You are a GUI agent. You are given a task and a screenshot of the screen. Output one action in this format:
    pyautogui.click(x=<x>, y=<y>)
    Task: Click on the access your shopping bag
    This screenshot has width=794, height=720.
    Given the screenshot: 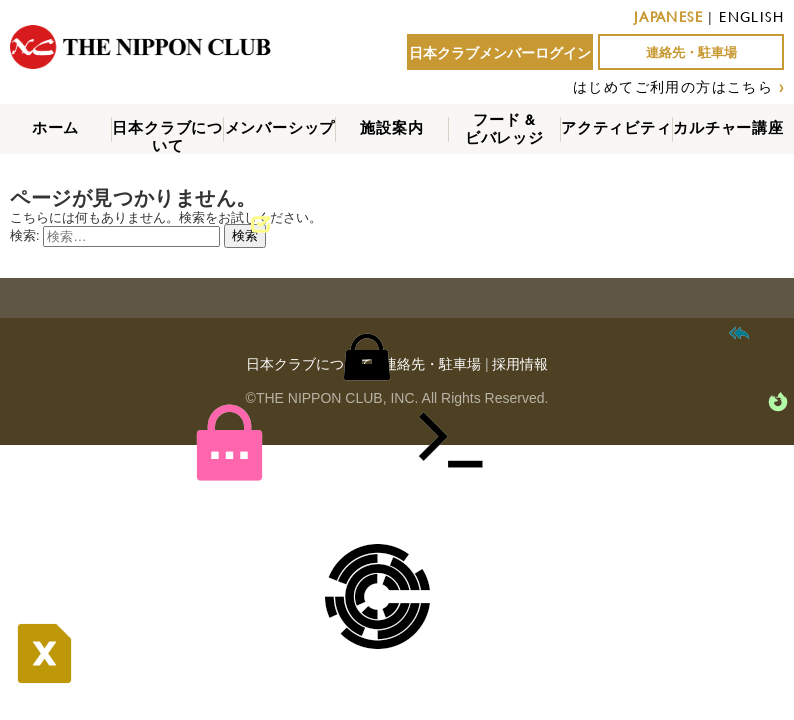 What is the action you would take?
    pyautogui.click(x=367, y=357)
    